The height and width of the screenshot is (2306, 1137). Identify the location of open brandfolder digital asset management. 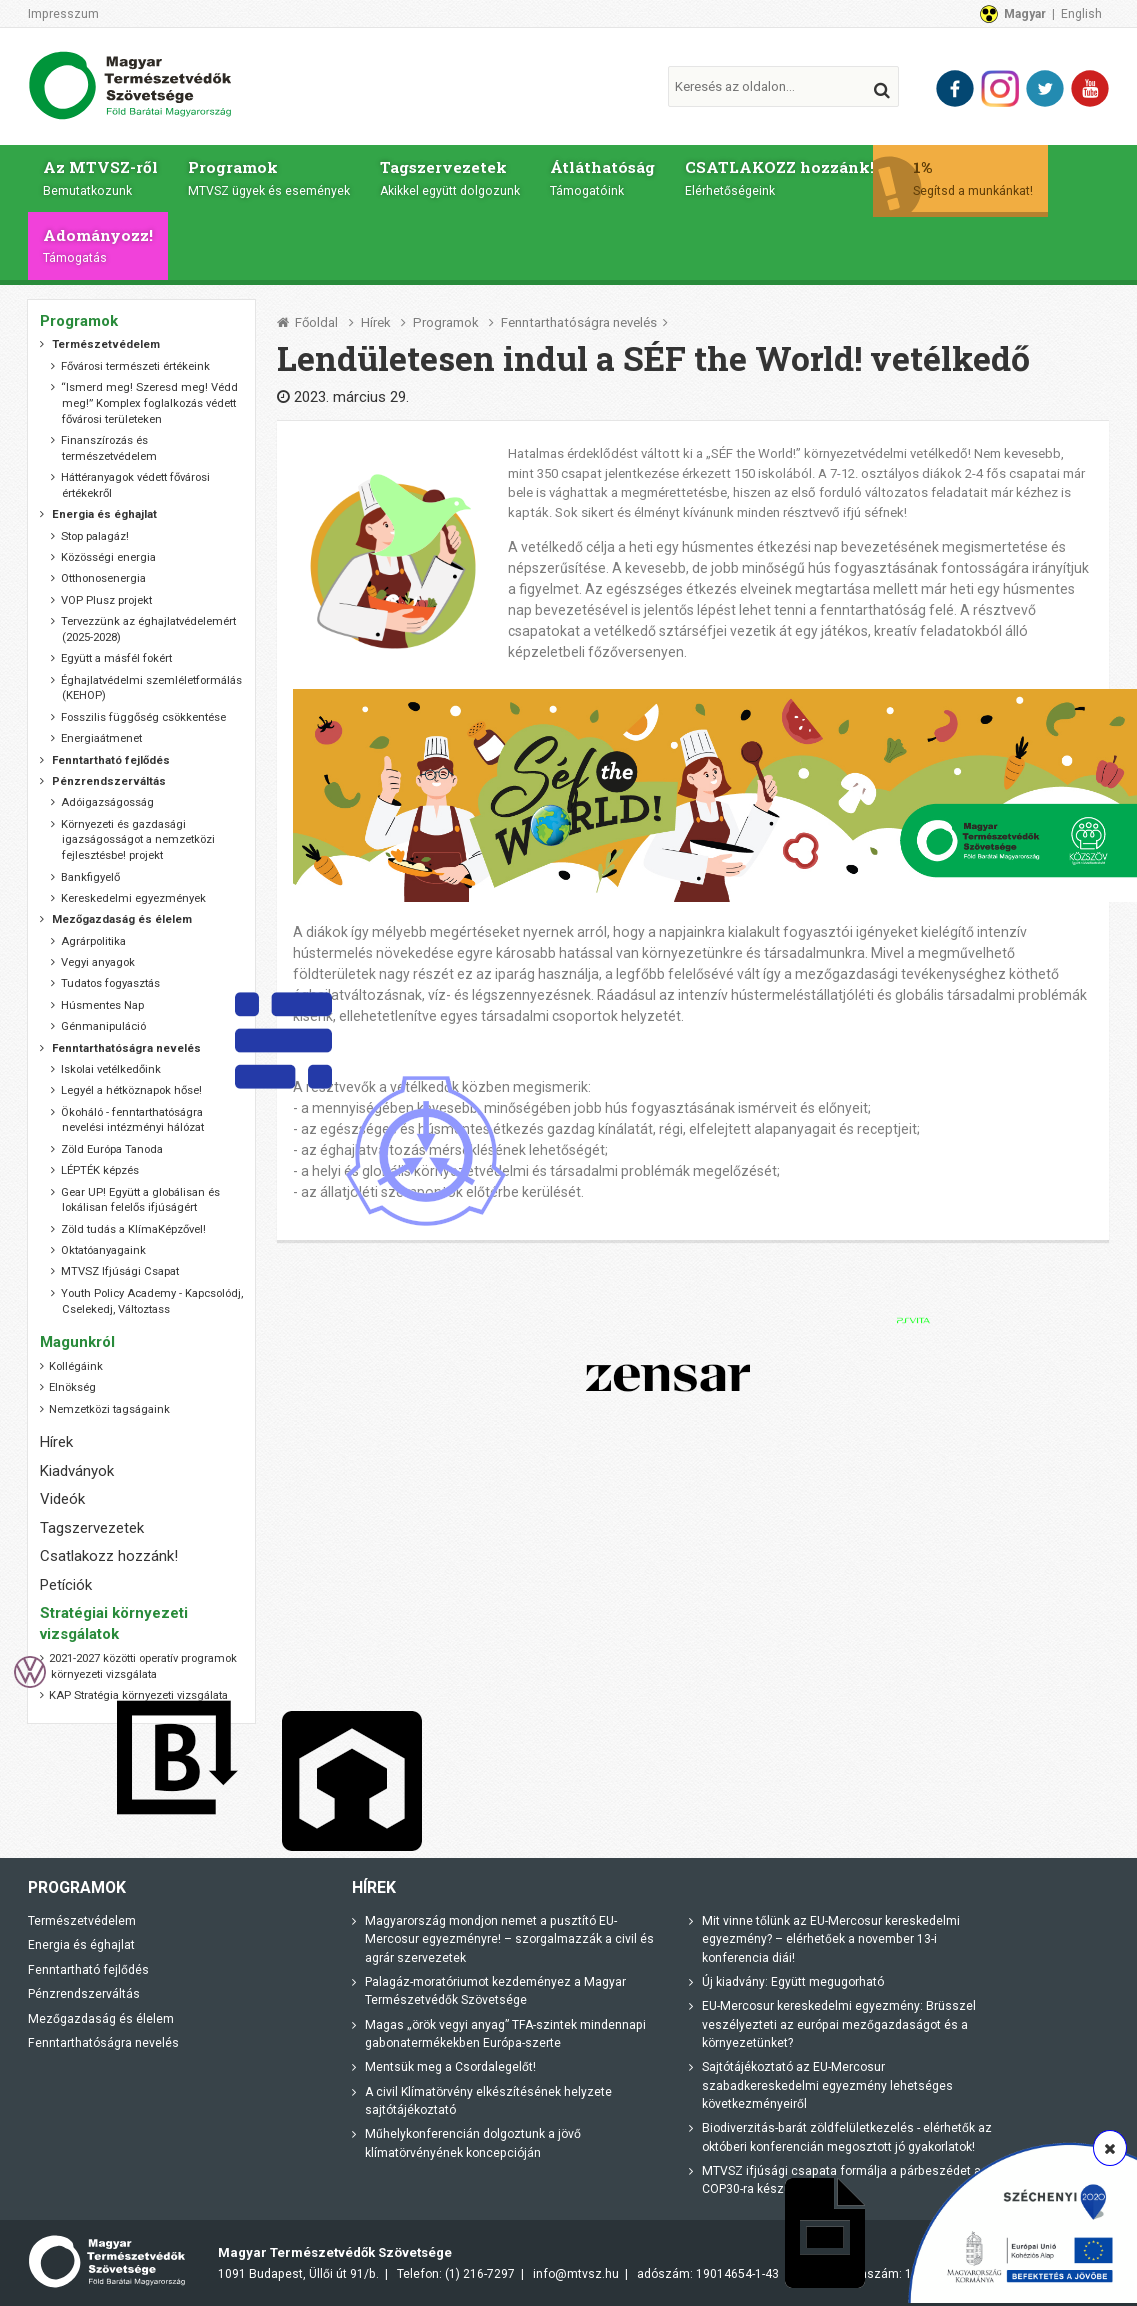
(177, 1757).